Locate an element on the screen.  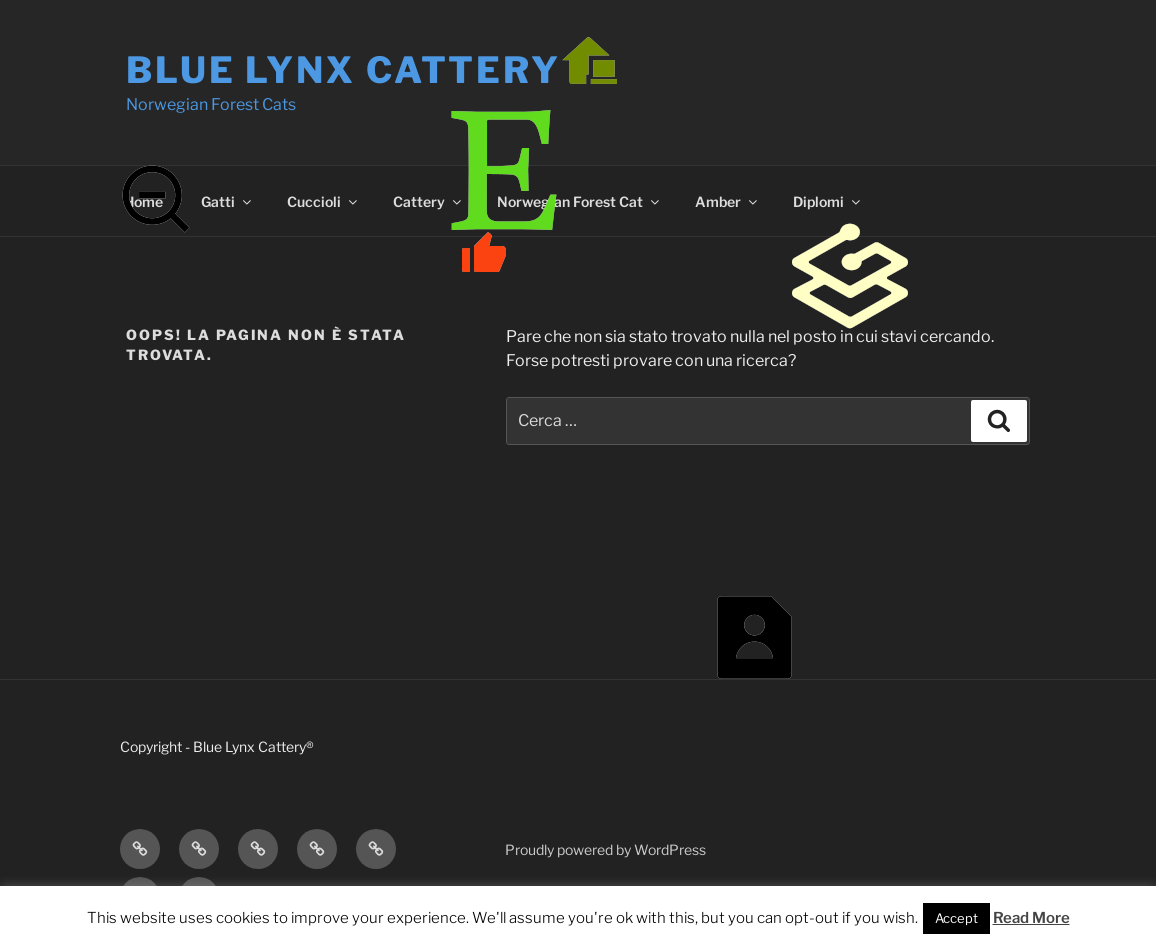
access home office or remote work settings is located at coordinates (588, 62).